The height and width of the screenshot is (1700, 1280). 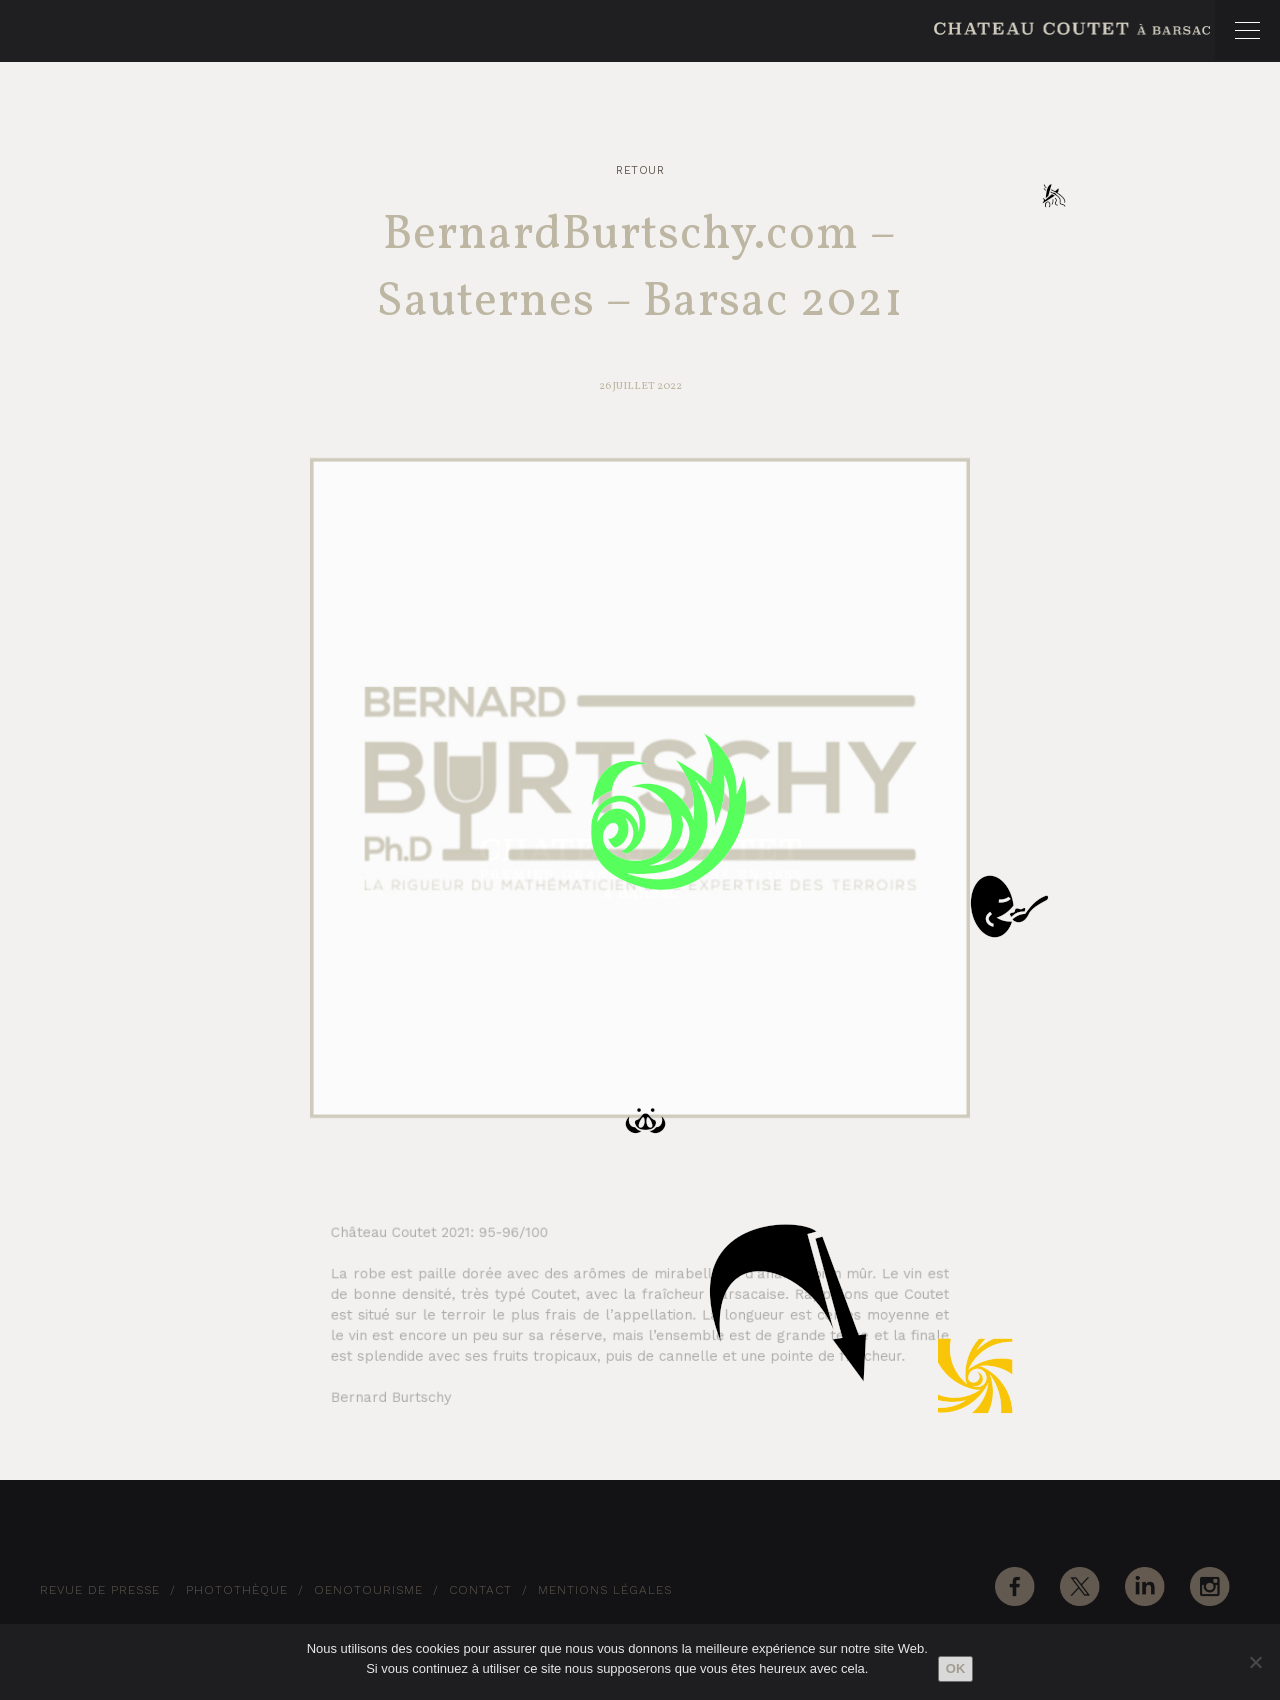 I want to click on indicates a fire or flame spell with spin effect in a game, so click(x=669, y=811).